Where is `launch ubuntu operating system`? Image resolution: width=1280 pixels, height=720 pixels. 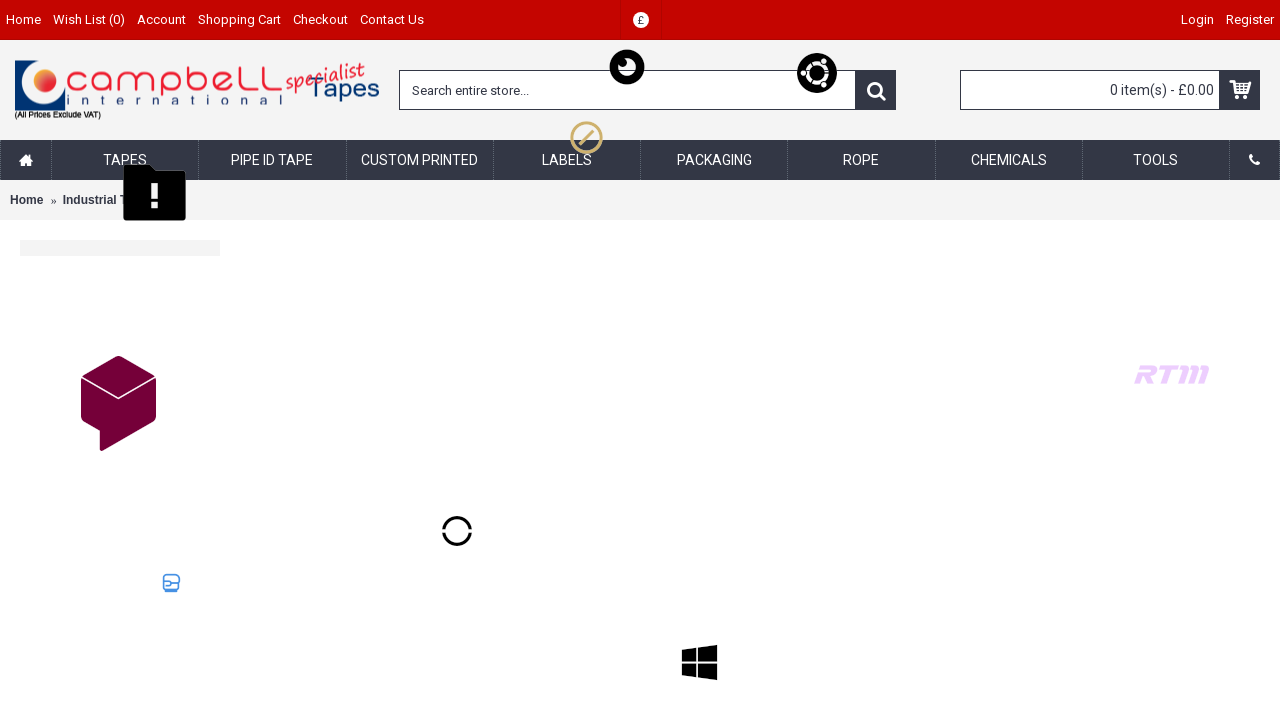 launch ubuntu operating system is located at coordinates (817, 73).